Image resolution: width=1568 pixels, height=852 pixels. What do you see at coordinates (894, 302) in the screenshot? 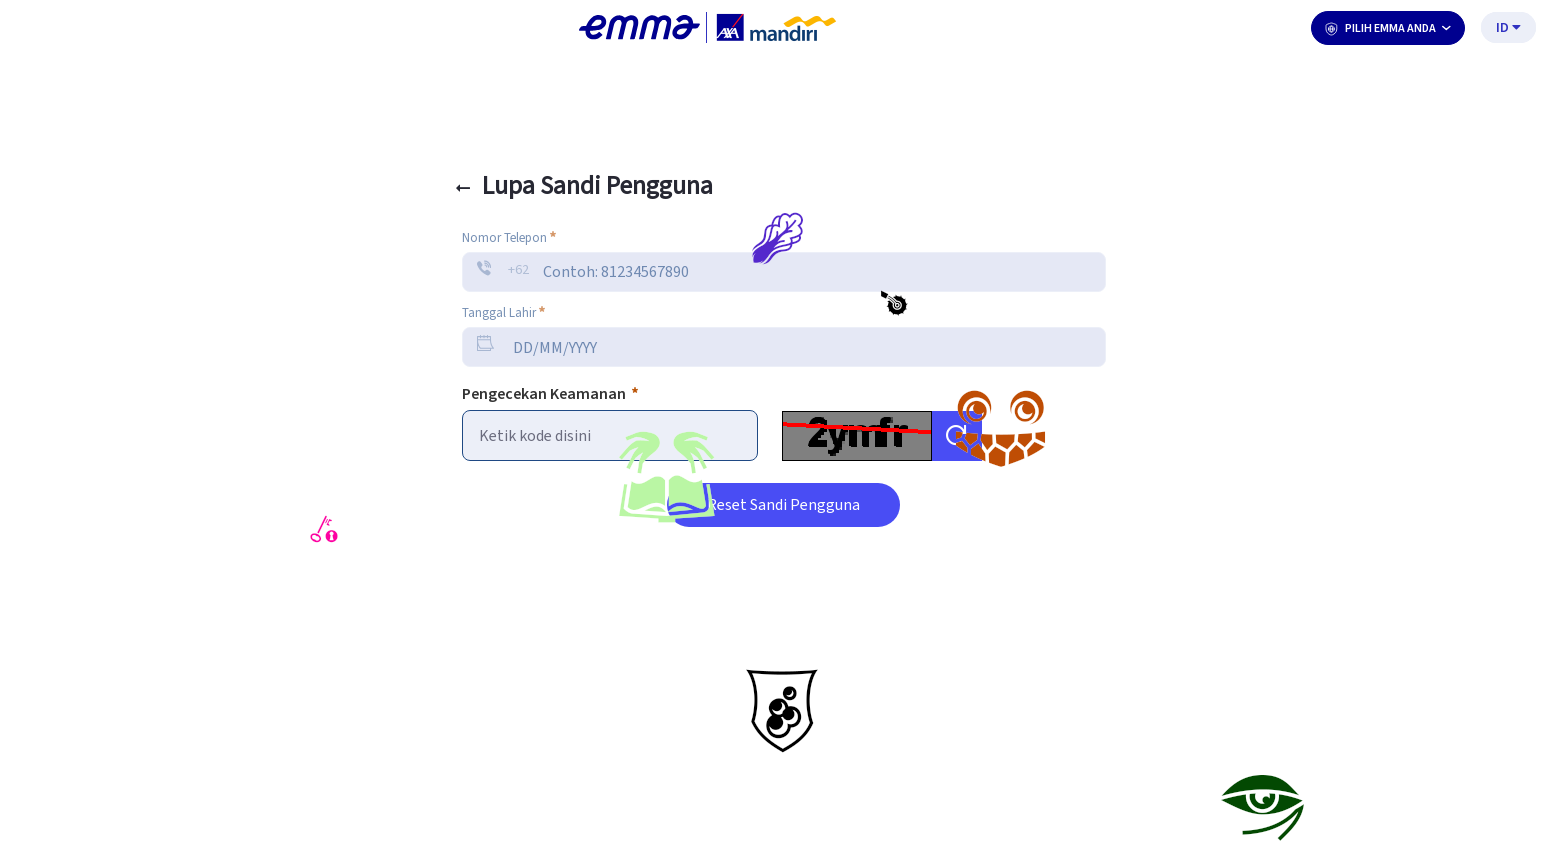
I see `cut or slice content into sections` at bounding box center [894, 302].